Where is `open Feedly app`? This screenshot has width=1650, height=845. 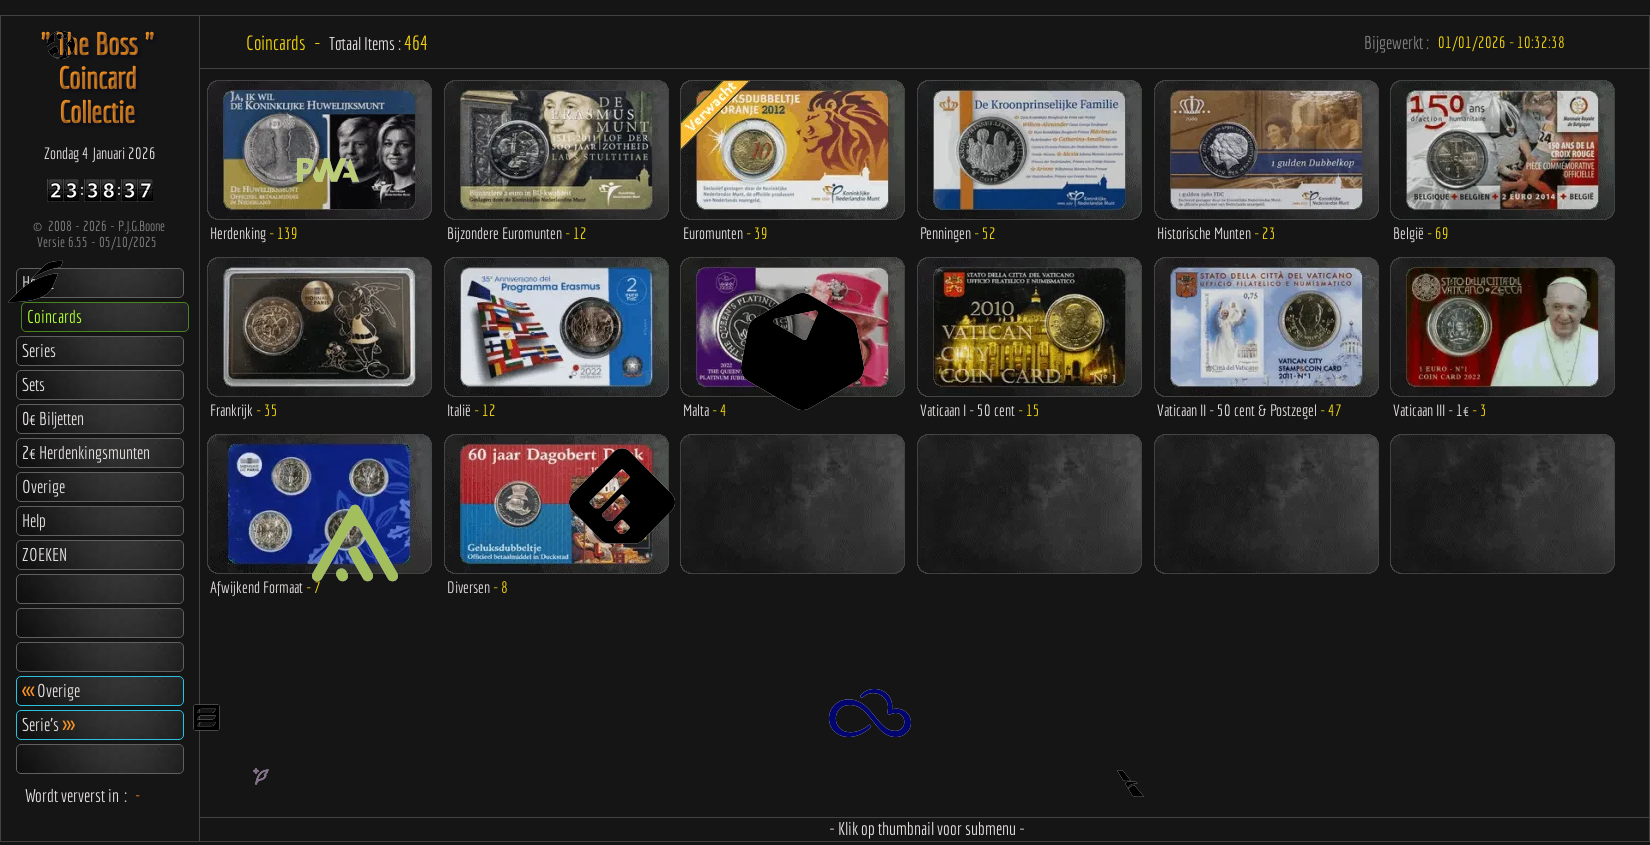 open Feedly app is located at coordinates (622, 496).